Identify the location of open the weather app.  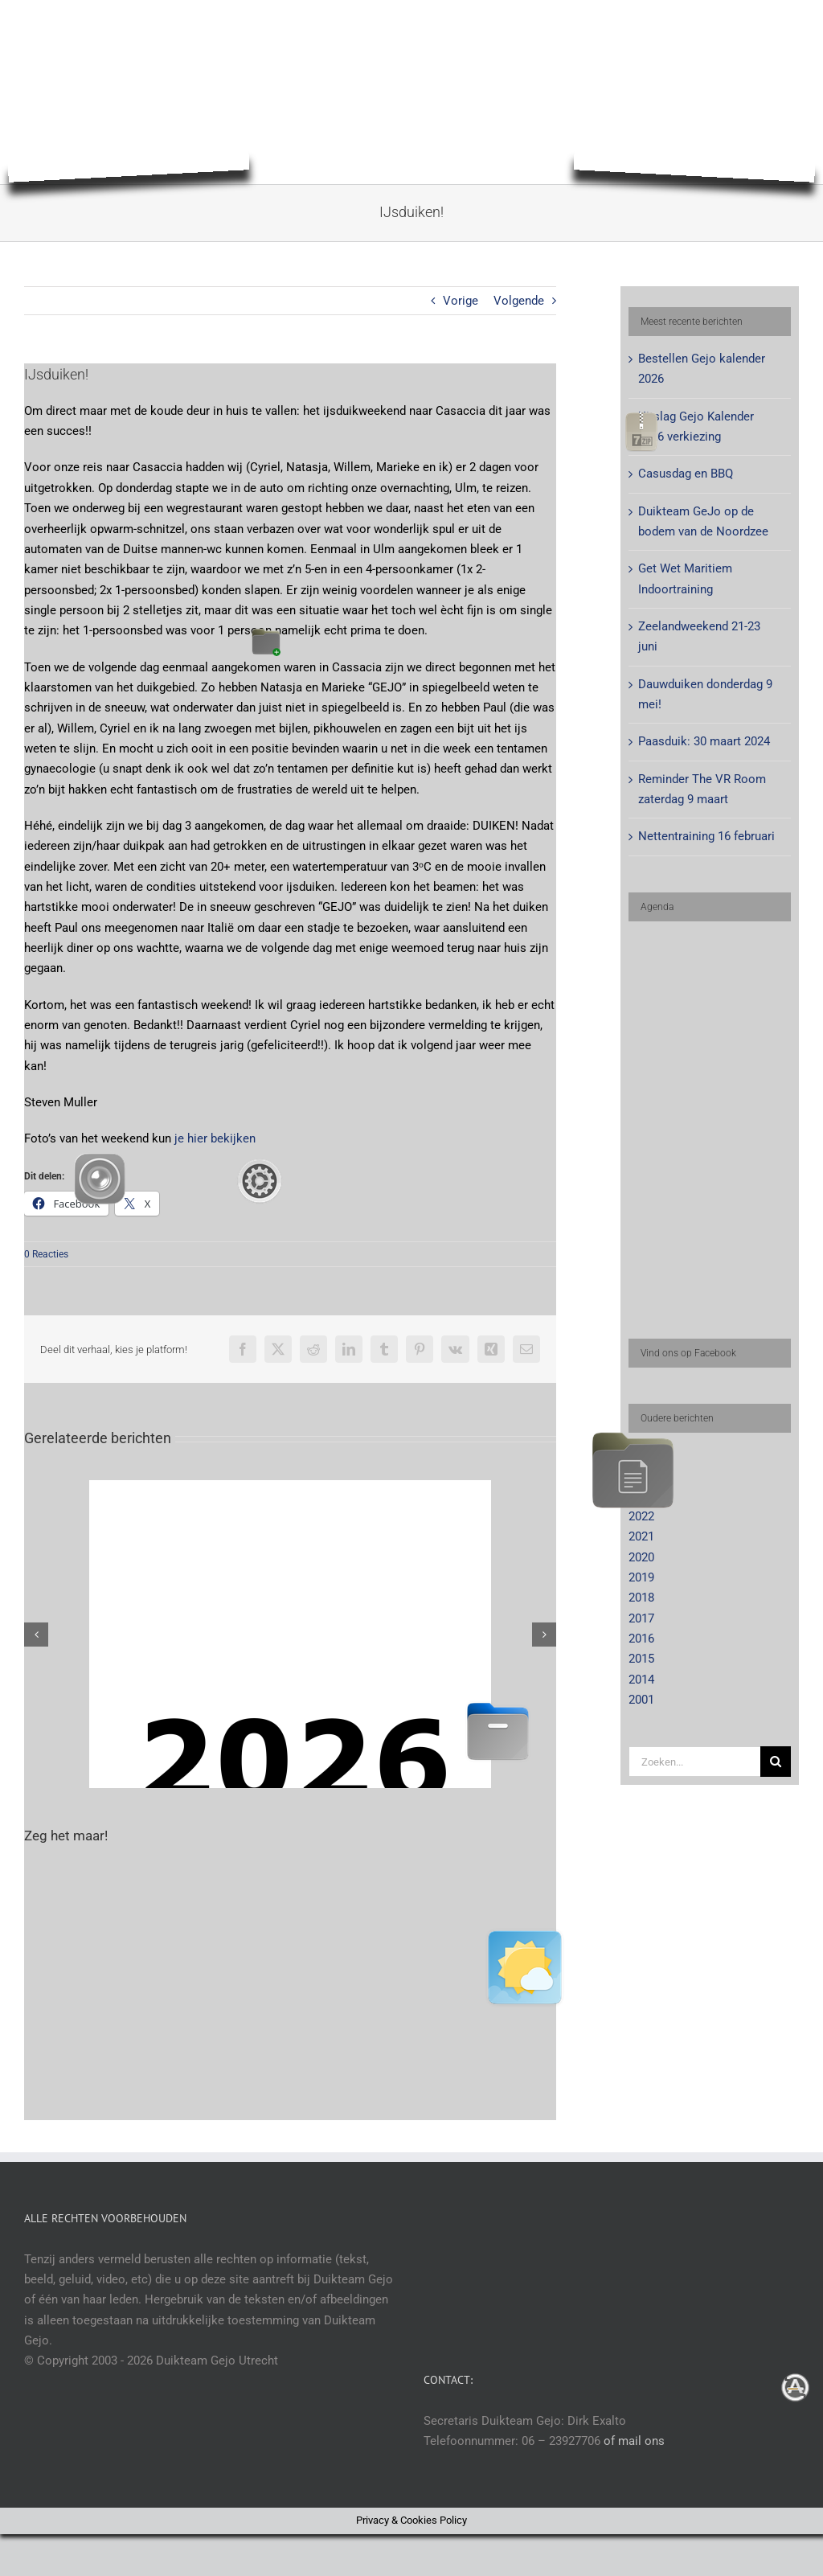
(525, 1967).